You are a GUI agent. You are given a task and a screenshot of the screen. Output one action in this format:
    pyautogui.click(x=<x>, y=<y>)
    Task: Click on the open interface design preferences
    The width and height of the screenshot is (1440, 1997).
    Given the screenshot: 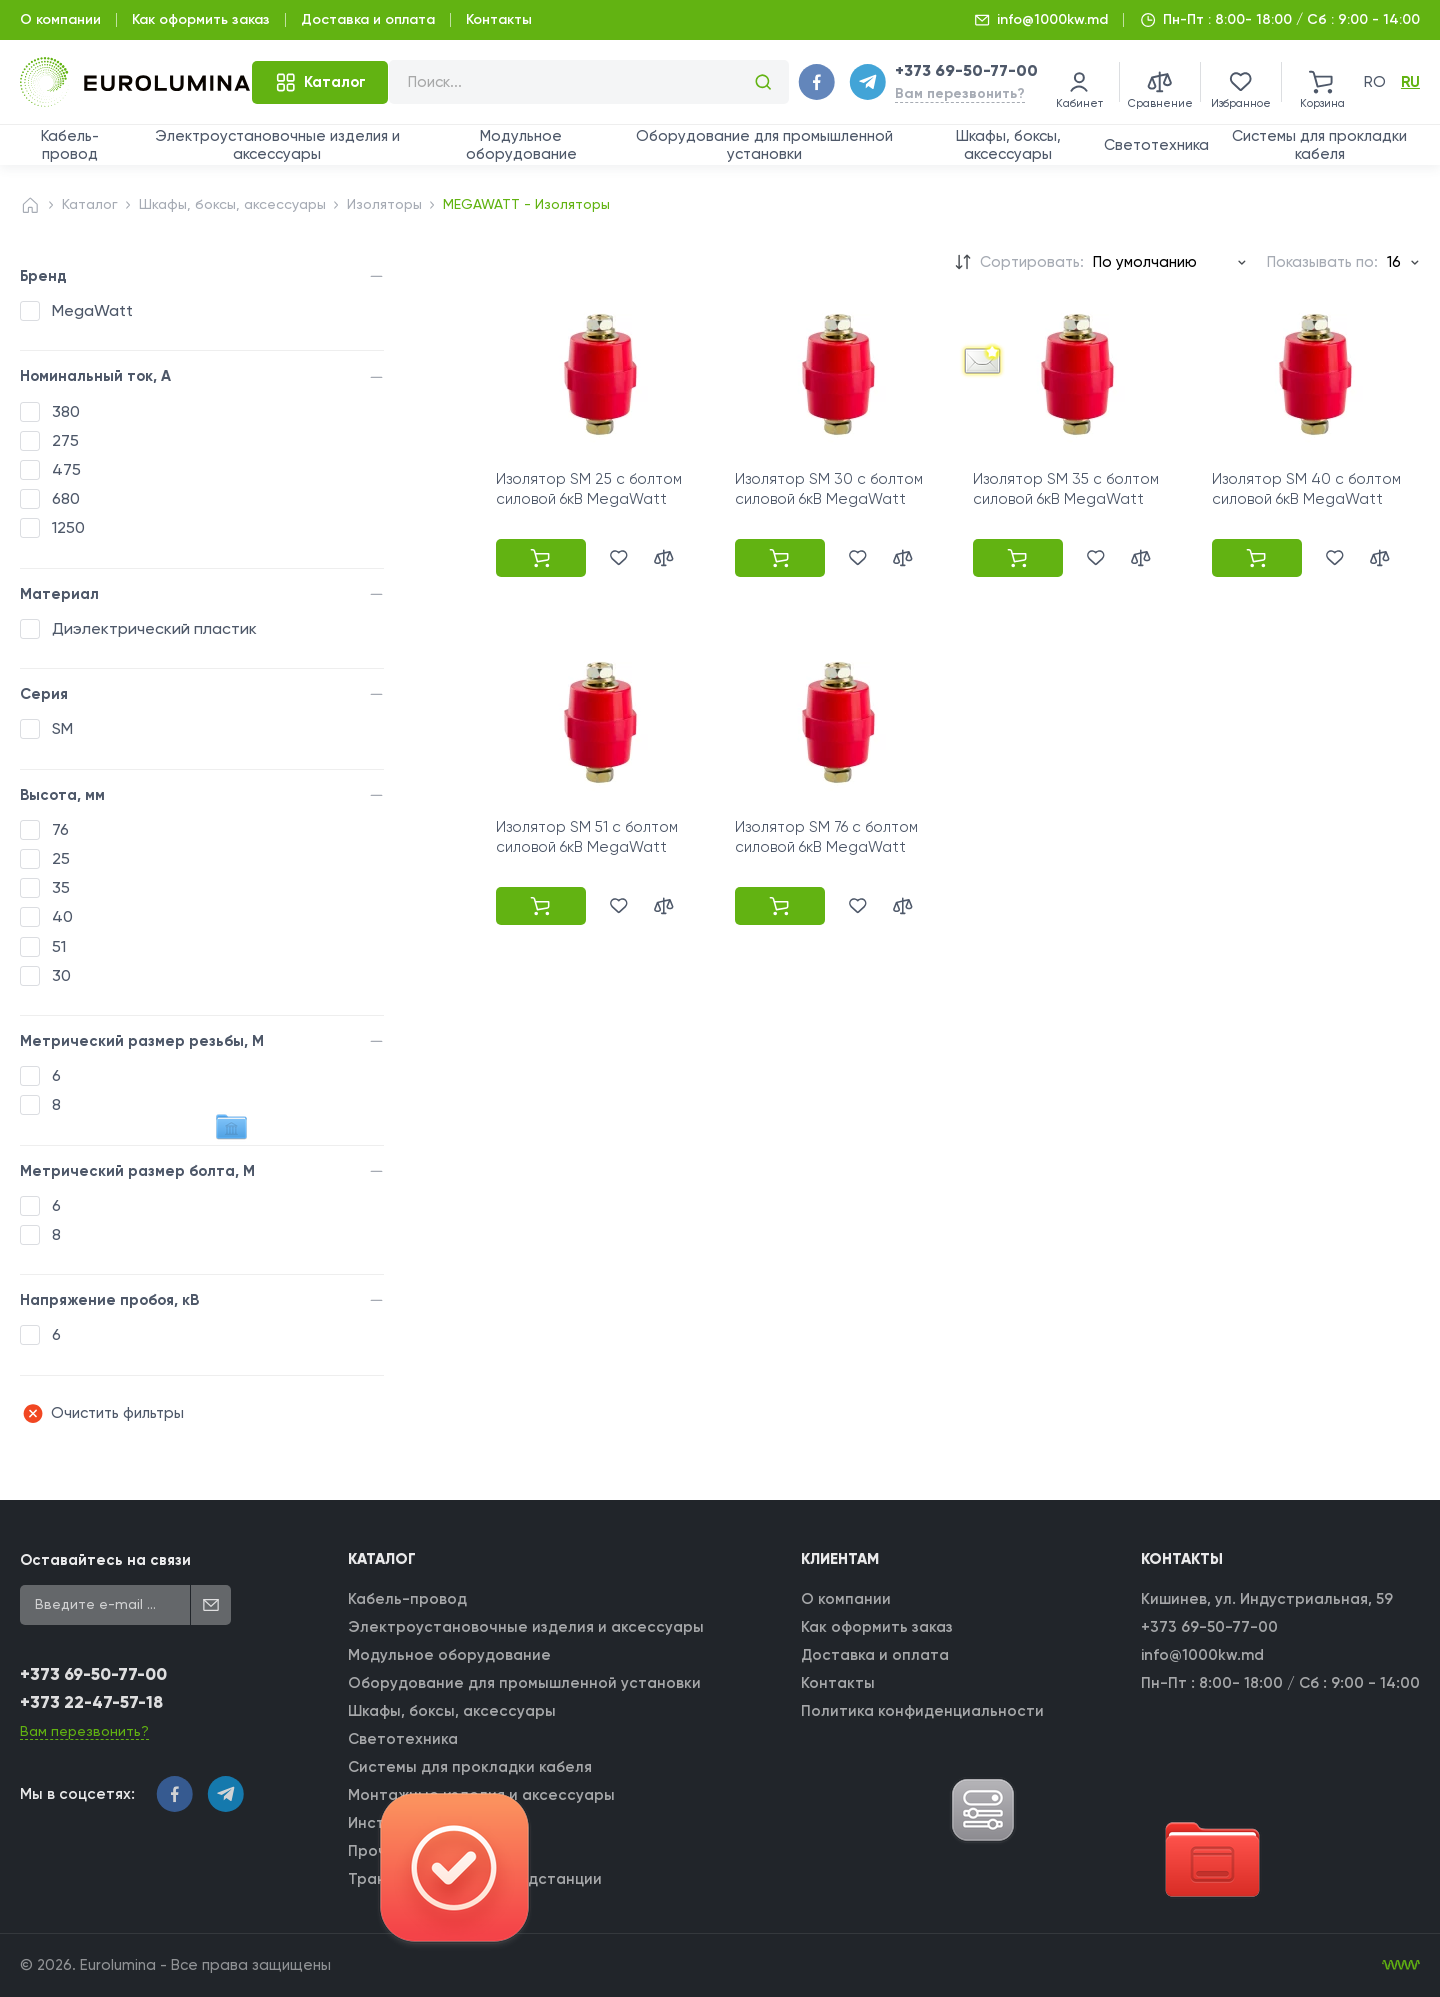 What is the action you would take?
    pyautogui.click(x=983, y=1811)
    